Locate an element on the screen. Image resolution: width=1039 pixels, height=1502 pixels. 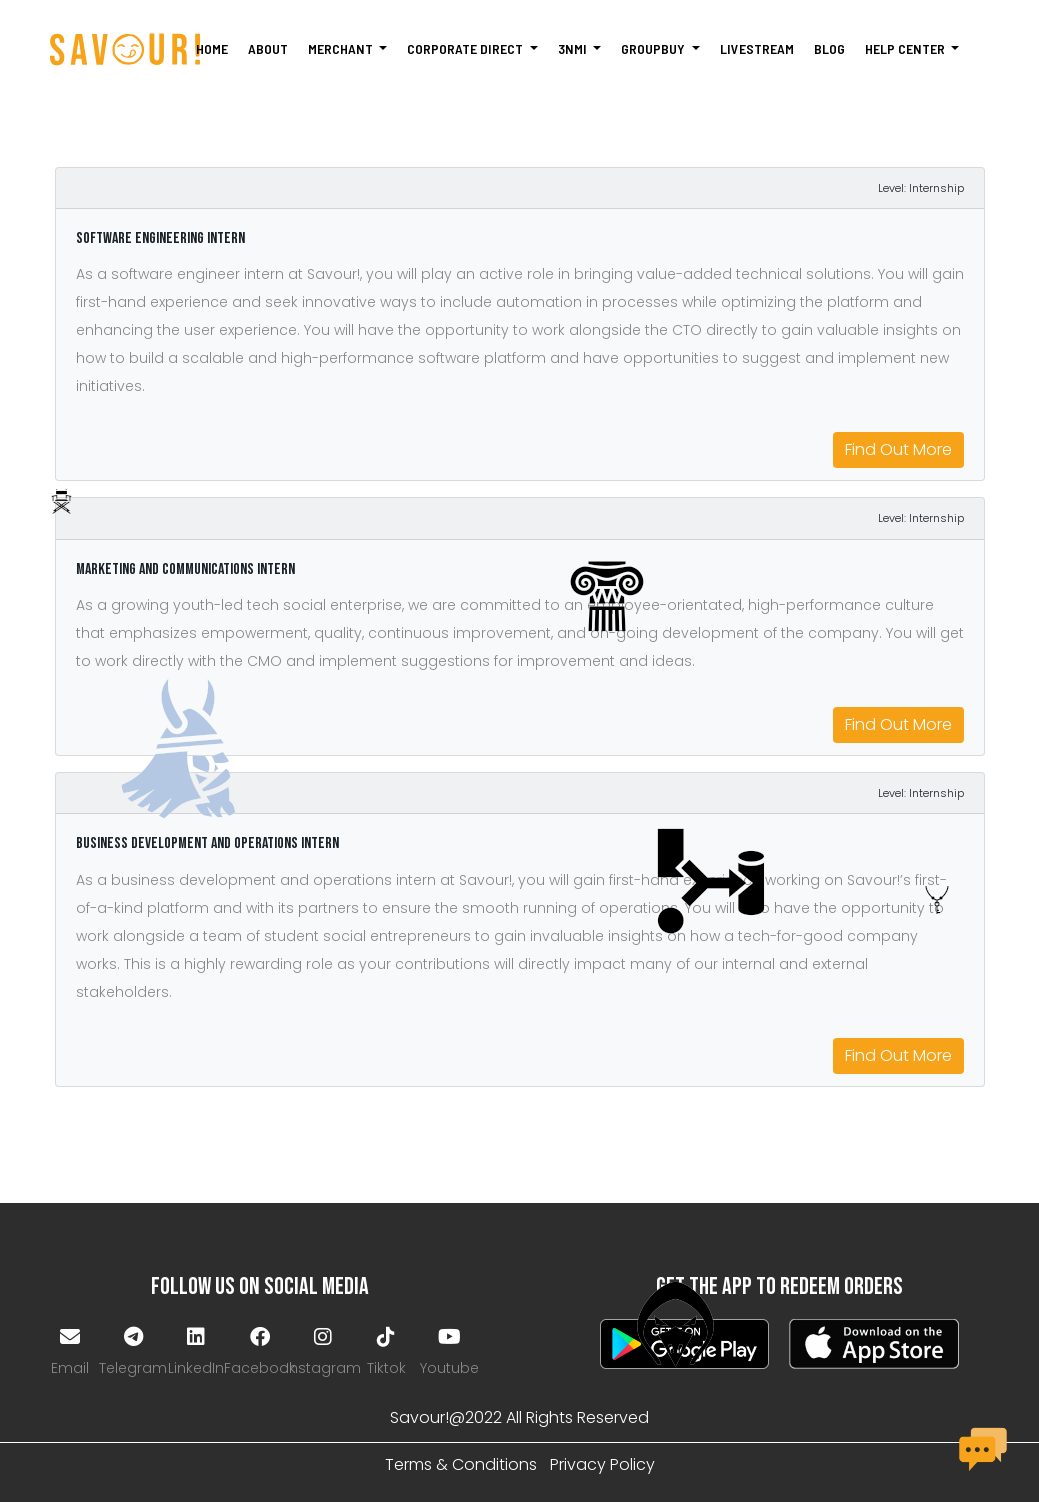
open the crafting menu is located at coordinates (712, 883).